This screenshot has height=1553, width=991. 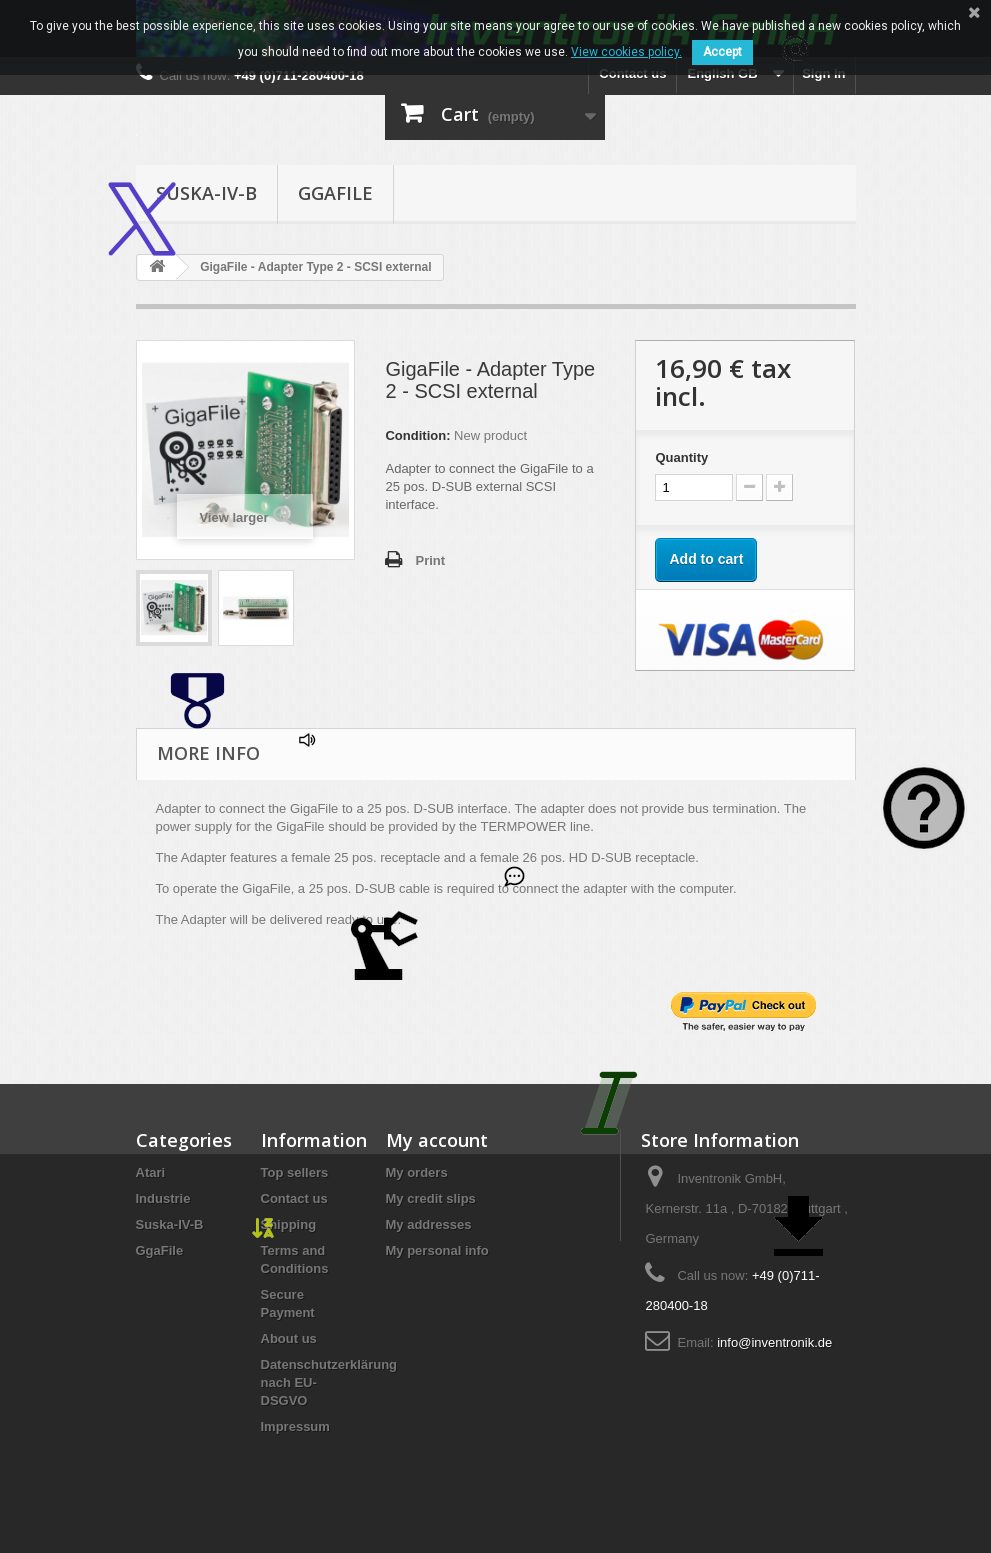 What do you see at coordinates (795, 49) in the screenshot?
I see `enter or view email address` at bounding box center [795, 49].